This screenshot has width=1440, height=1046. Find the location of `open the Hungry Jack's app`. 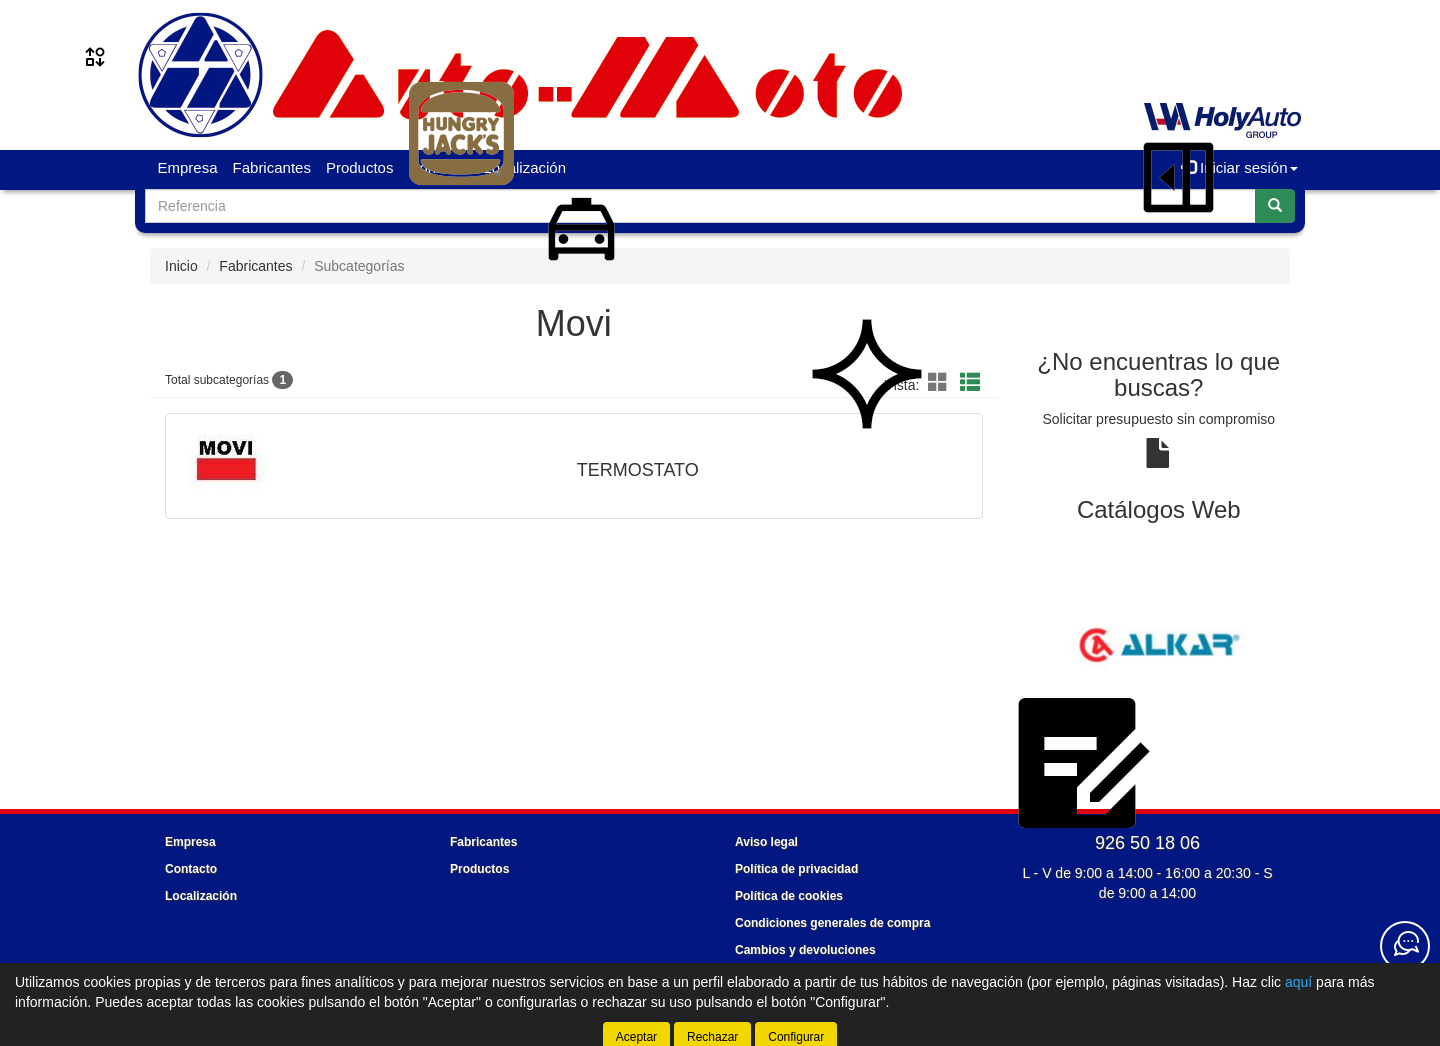

open the Hungry Jack's app is located at coordinates (461, 133).